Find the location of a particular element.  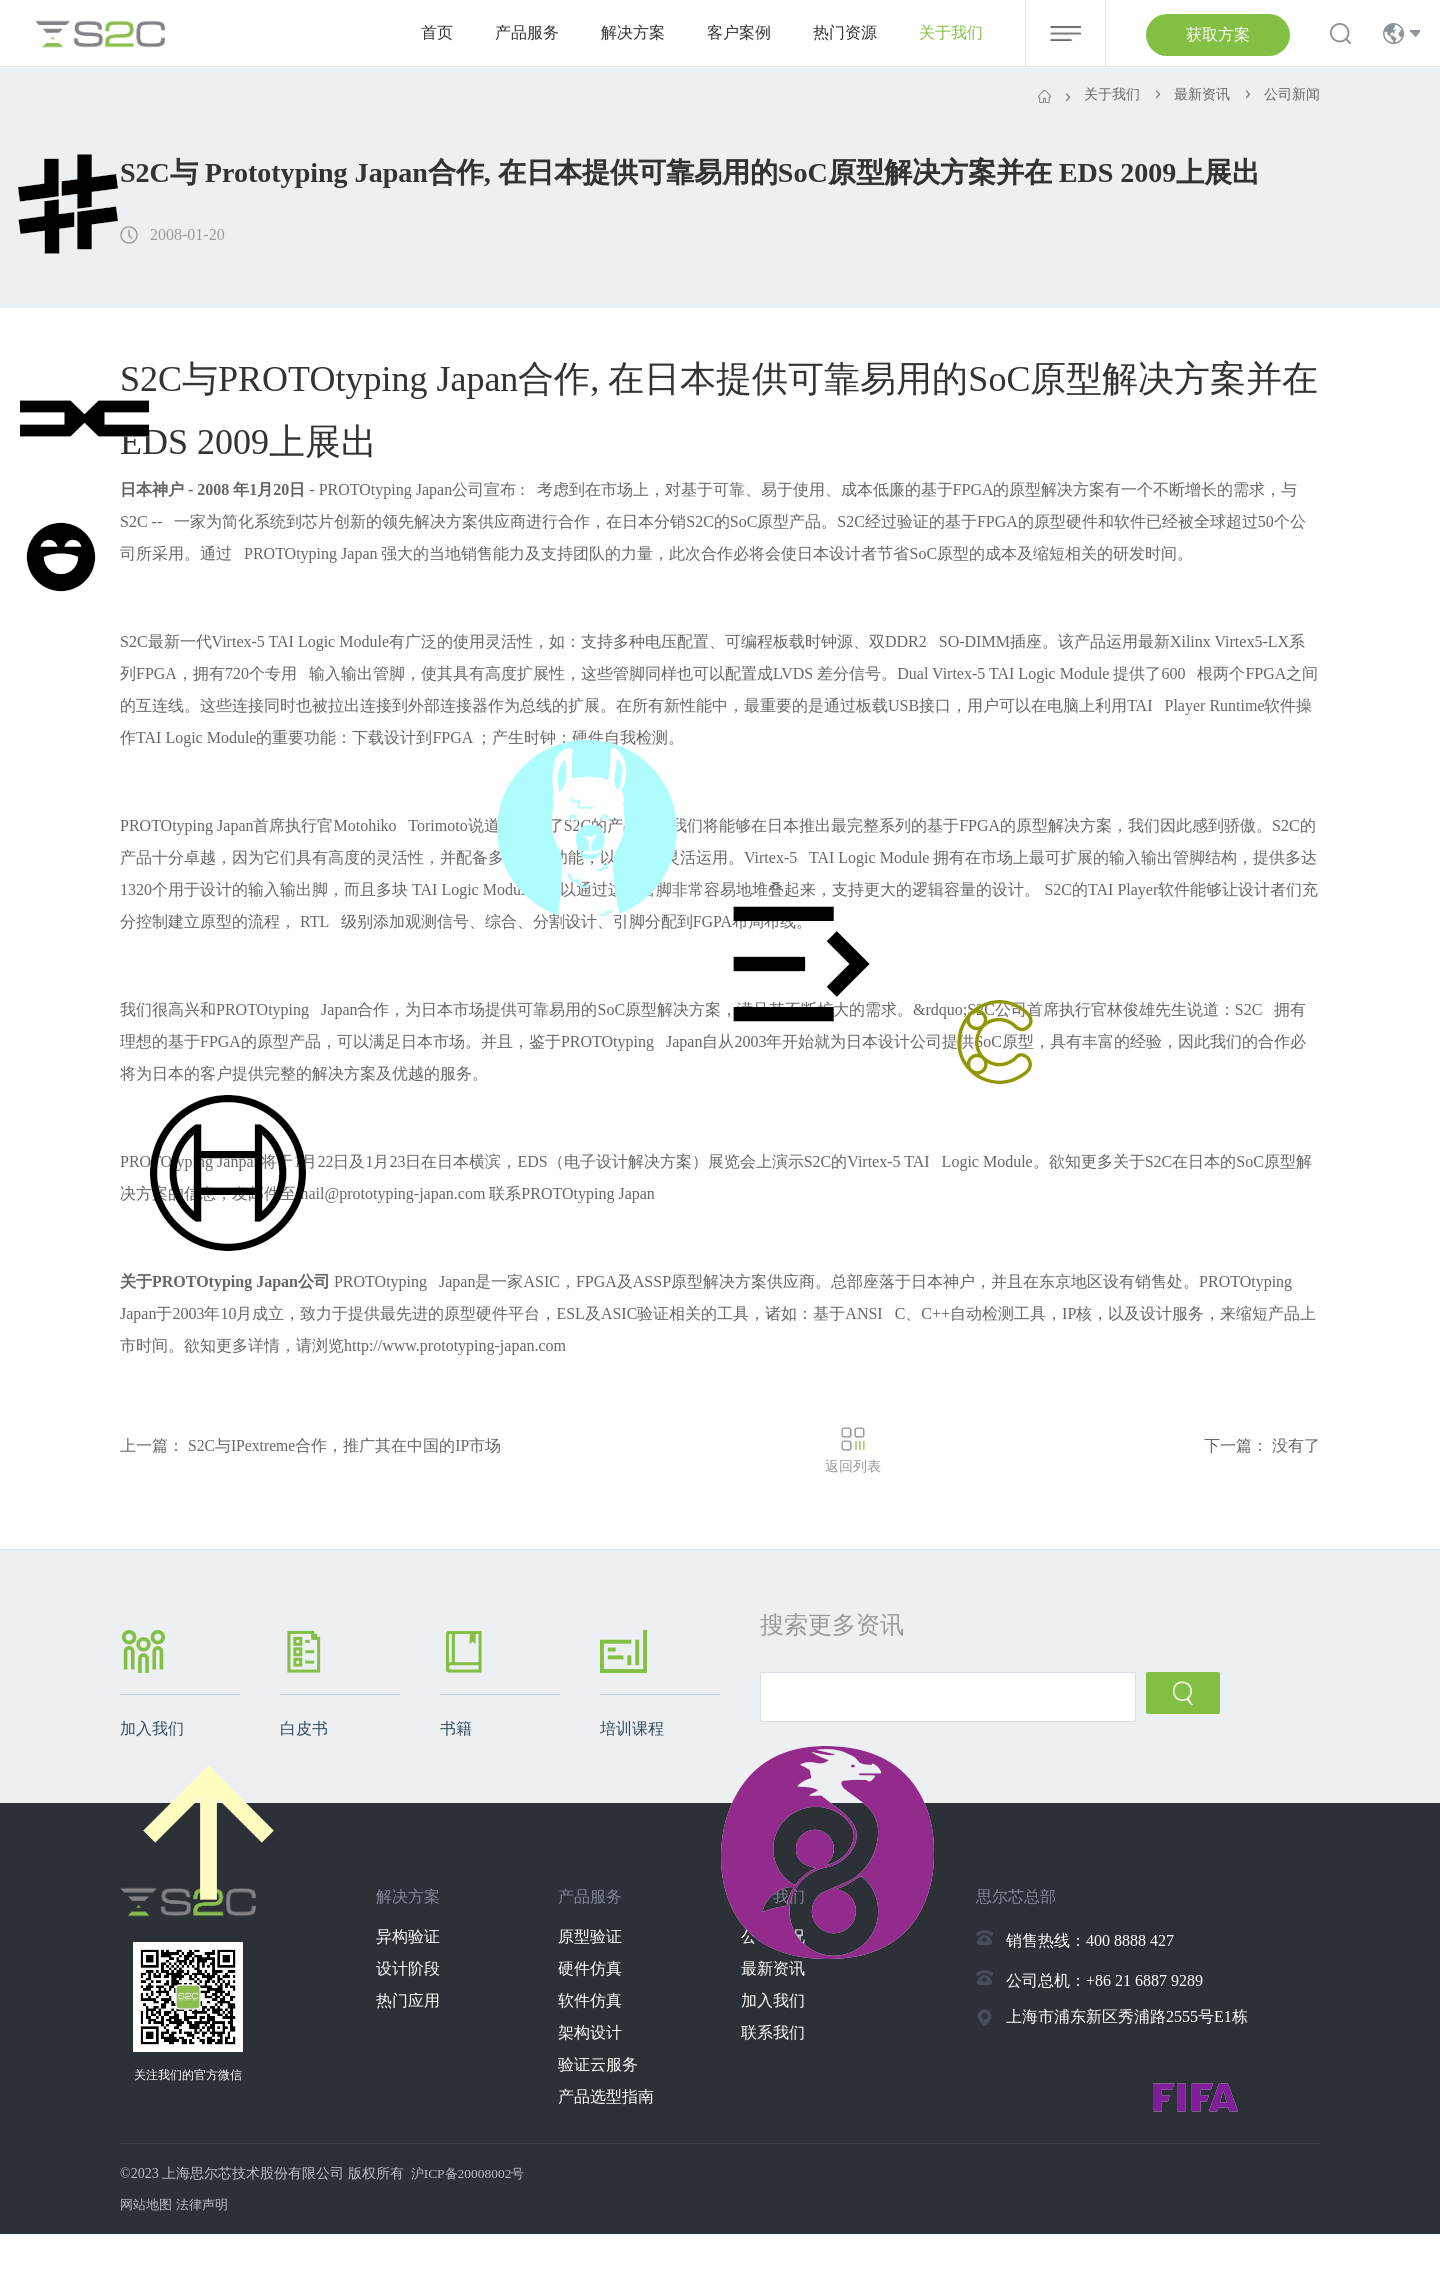

expand a collapsed sidebar menu is located at coordinates (798, 964).